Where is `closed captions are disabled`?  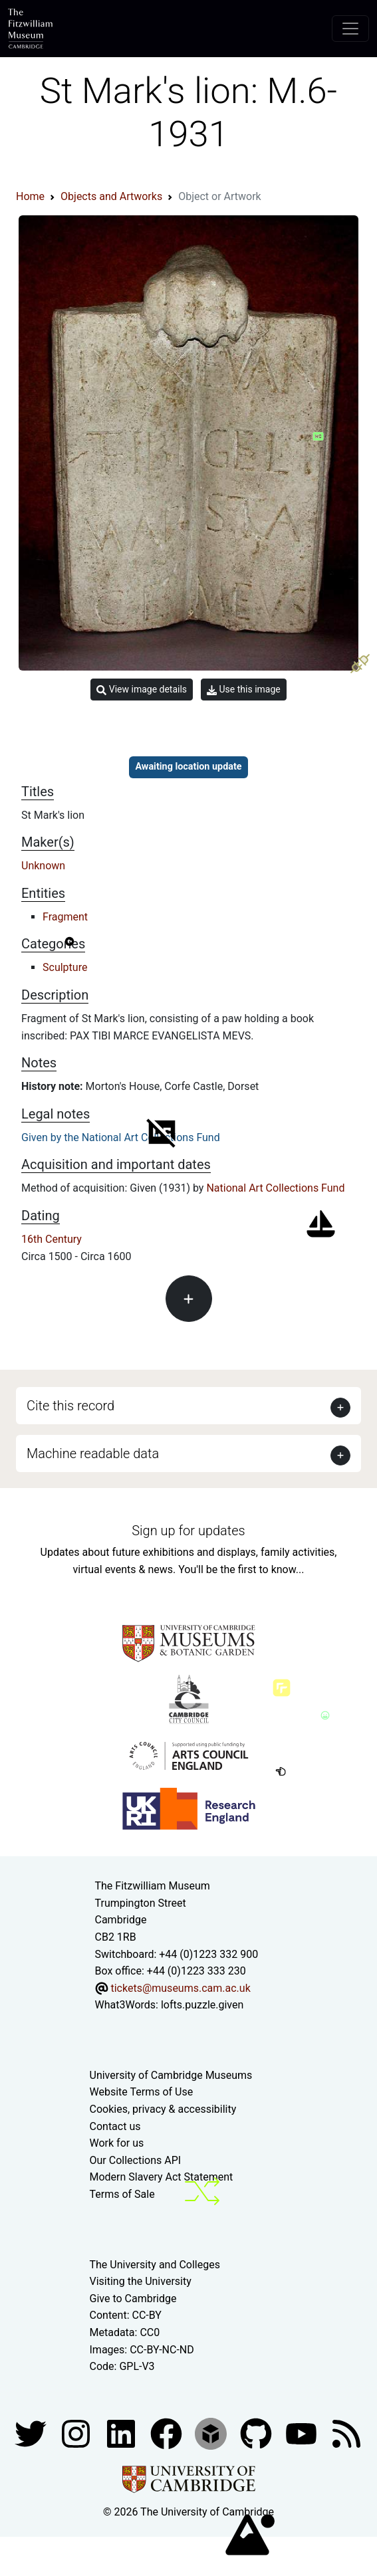 closed captions are disabled is located at coordinates (162, 1132).